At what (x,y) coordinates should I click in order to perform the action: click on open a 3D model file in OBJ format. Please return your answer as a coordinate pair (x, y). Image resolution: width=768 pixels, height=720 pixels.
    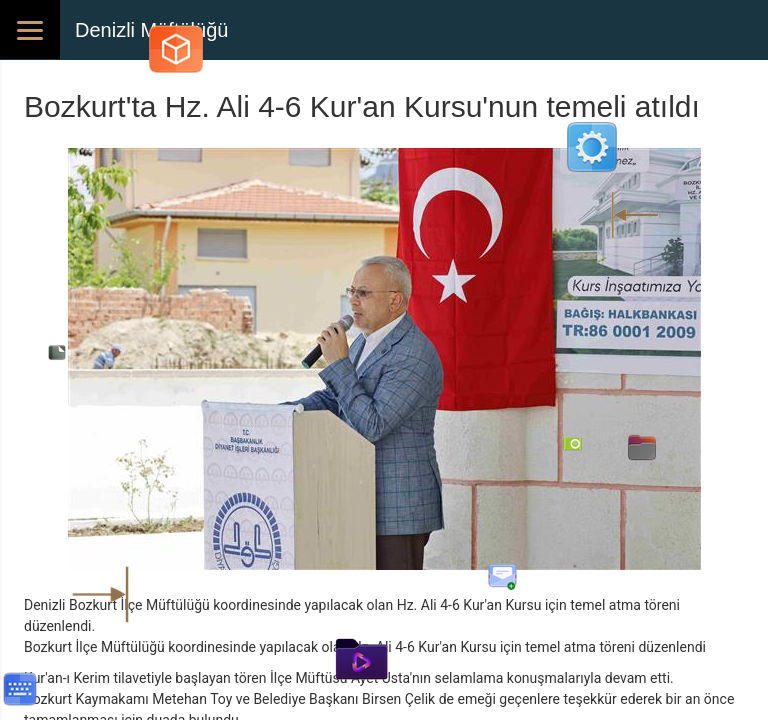
    Looking at the image, I should click on (176, 48).